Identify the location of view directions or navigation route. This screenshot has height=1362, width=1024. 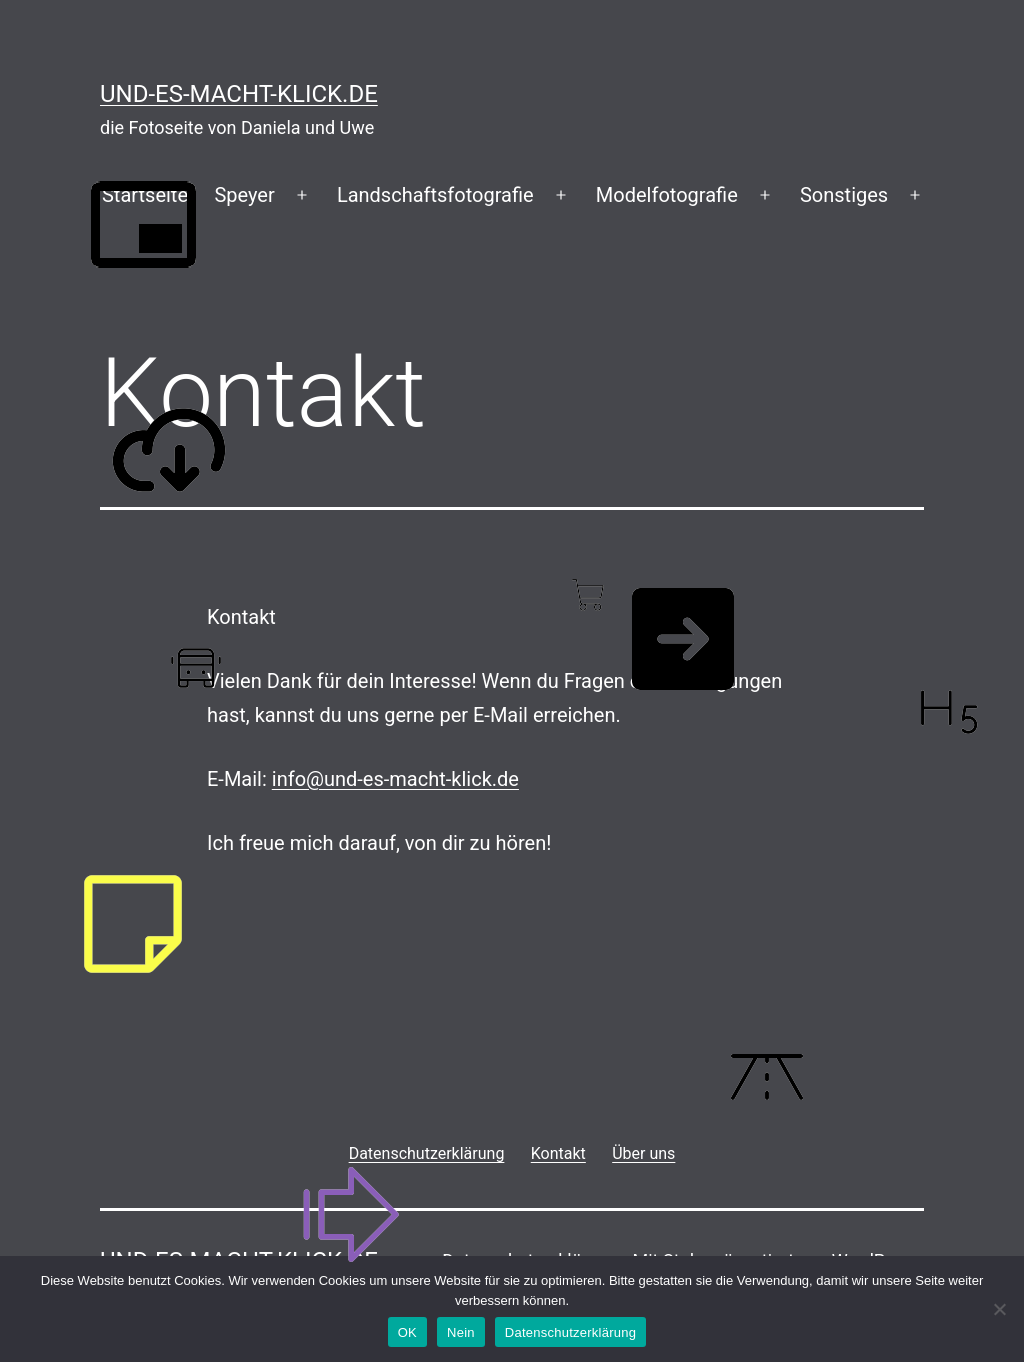
(767, 1077).